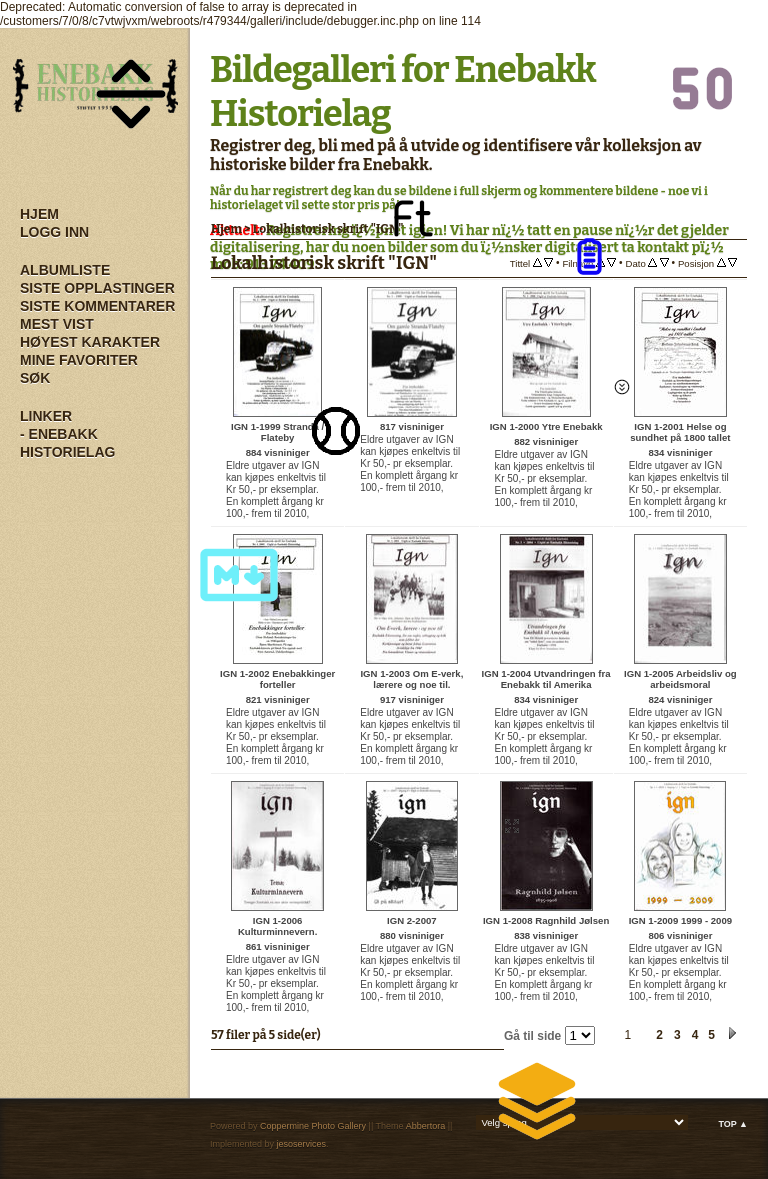 The width and height of the screenshot is (768, 1179). I want to click on access baseball or sports content, so click(336, 431).